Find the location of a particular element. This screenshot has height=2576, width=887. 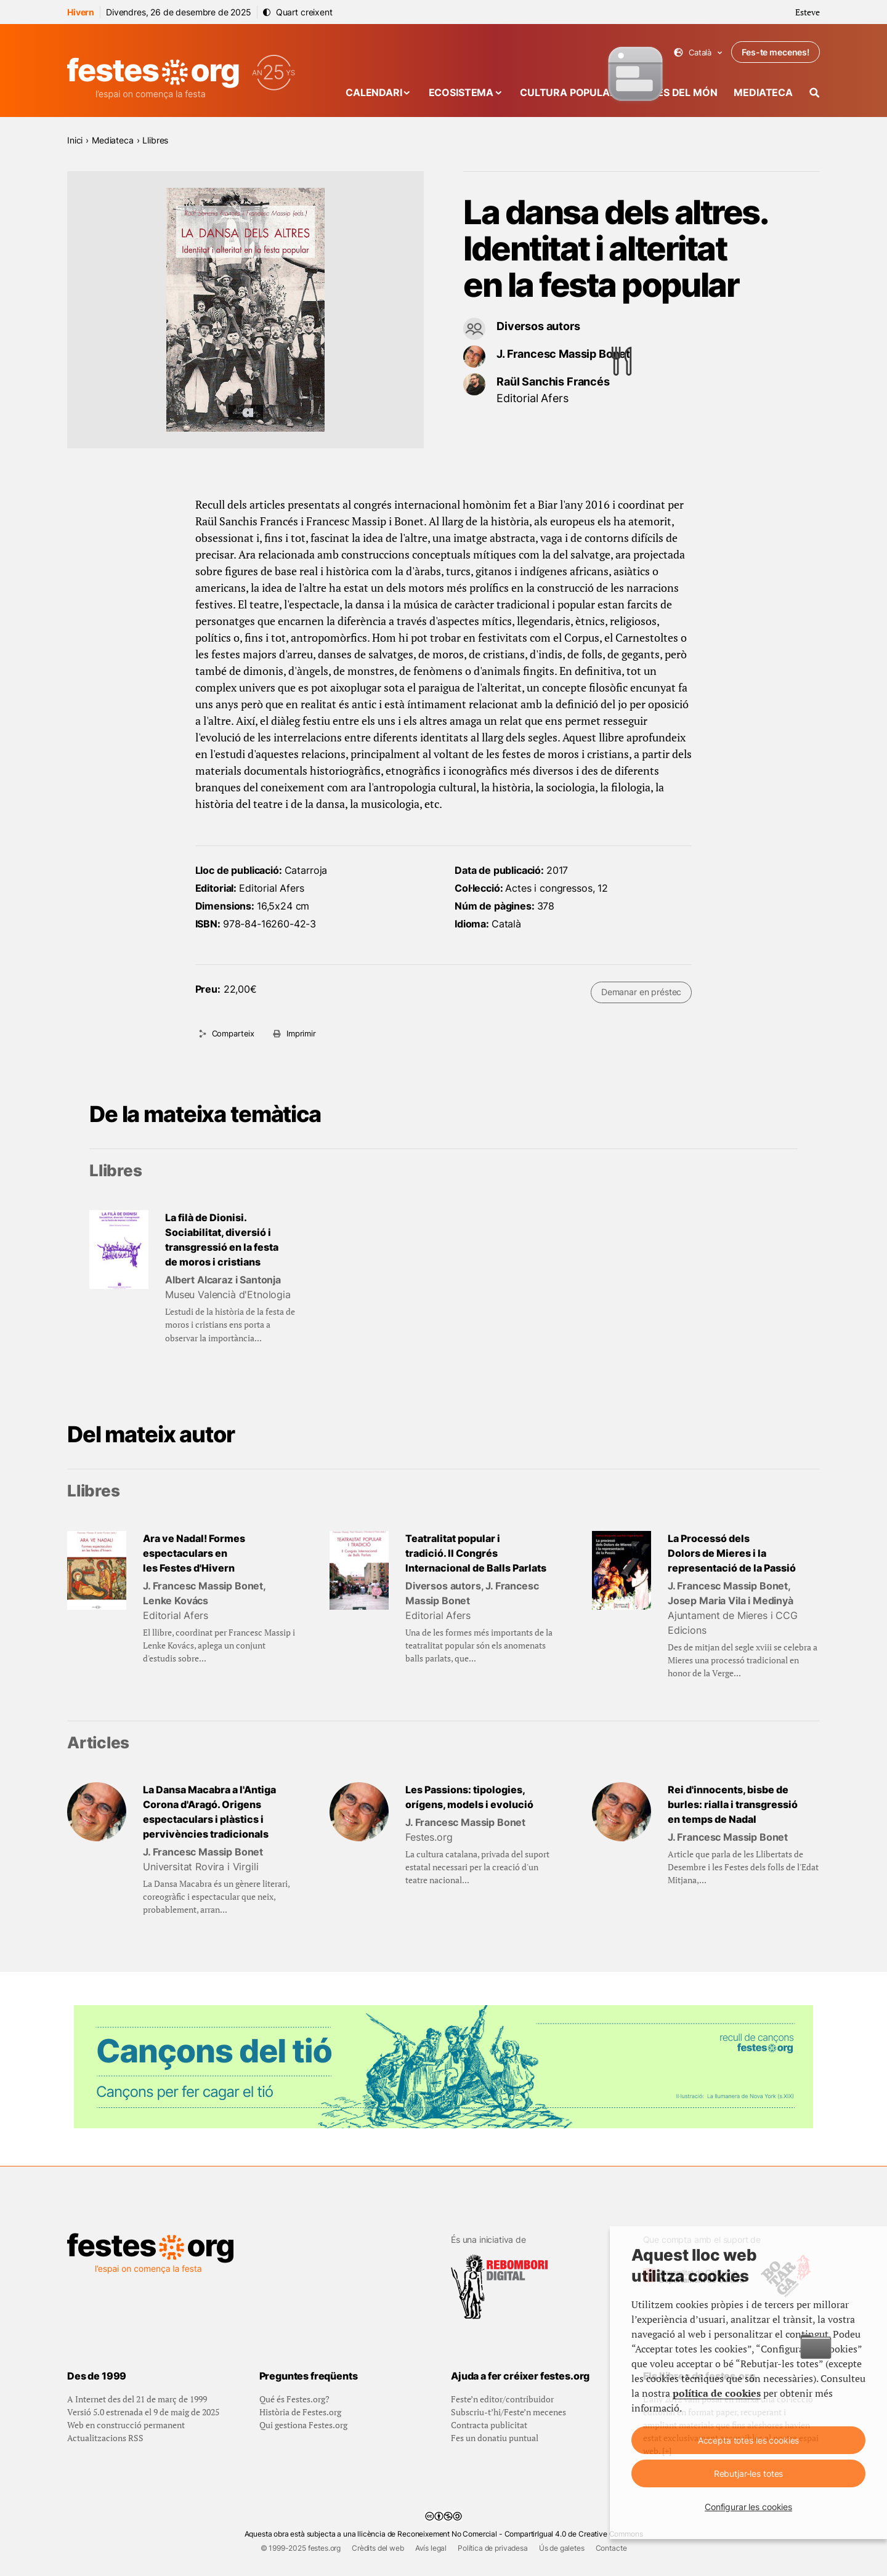

access window tiling and layout settings is located at coordinates (635, 75).